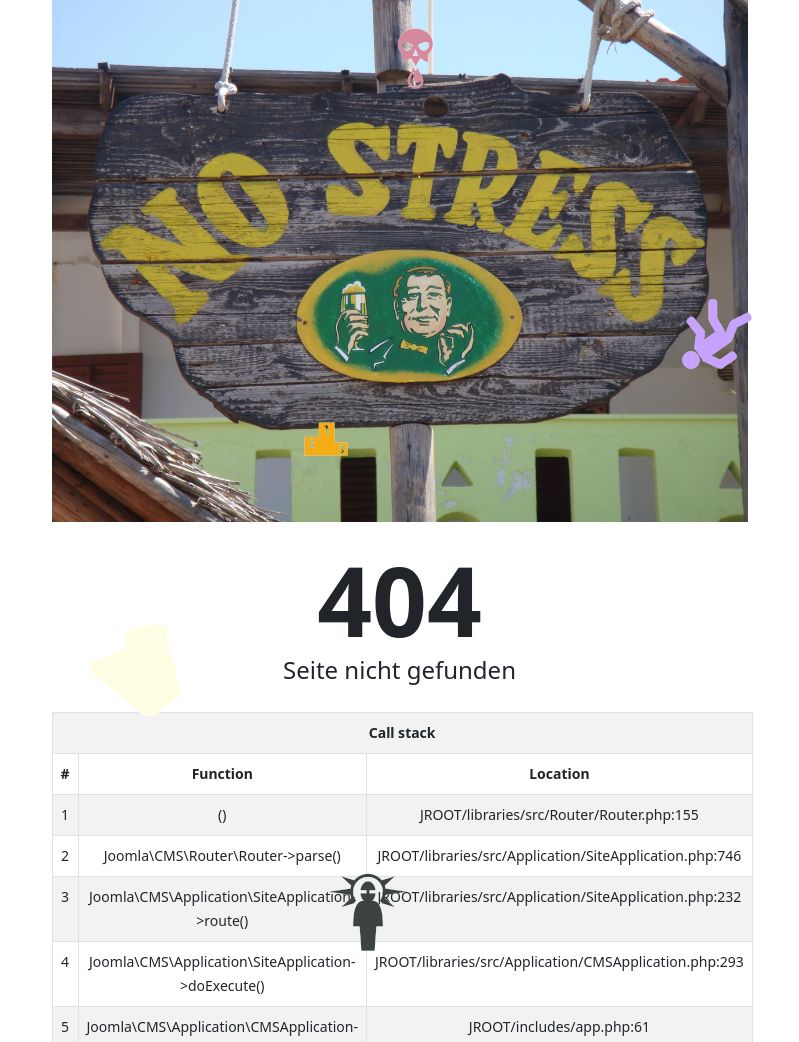  I want to click on indicates a fall hazard or danger zone, so click(717, 334).